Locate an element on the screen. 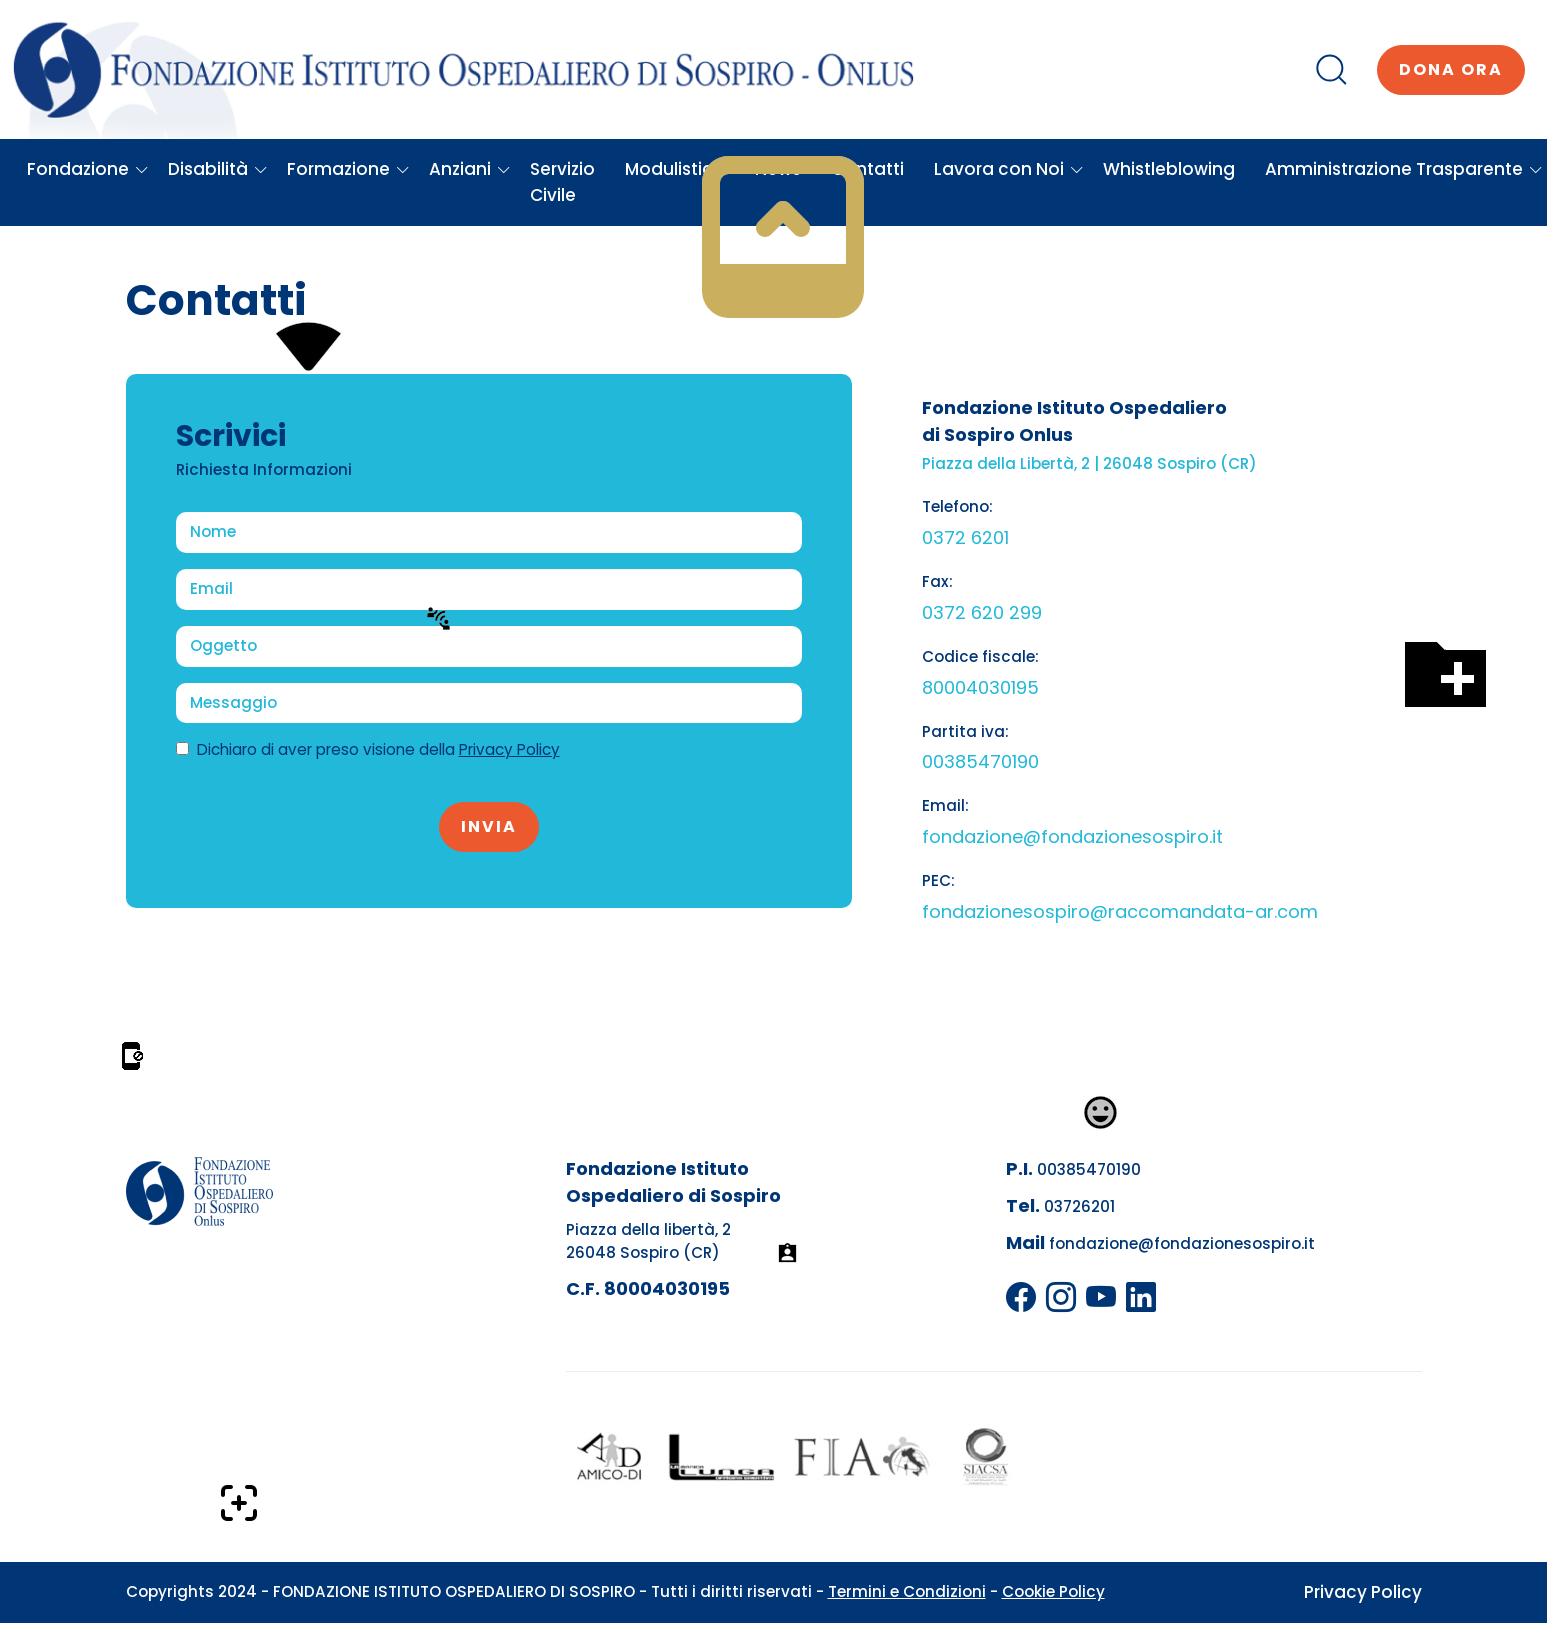 The image size is (1547, 1628). connect with others remotely is located at coordinates (438, 618).